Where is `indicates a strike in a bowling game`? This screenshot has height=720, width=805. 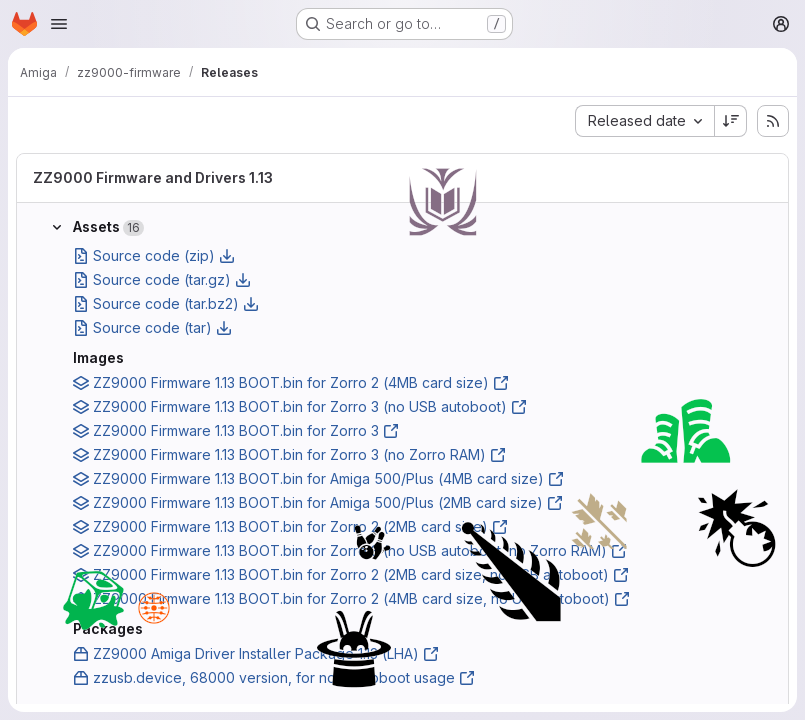
indicates a strike in a bowling game is located at coordinates (372, 542).